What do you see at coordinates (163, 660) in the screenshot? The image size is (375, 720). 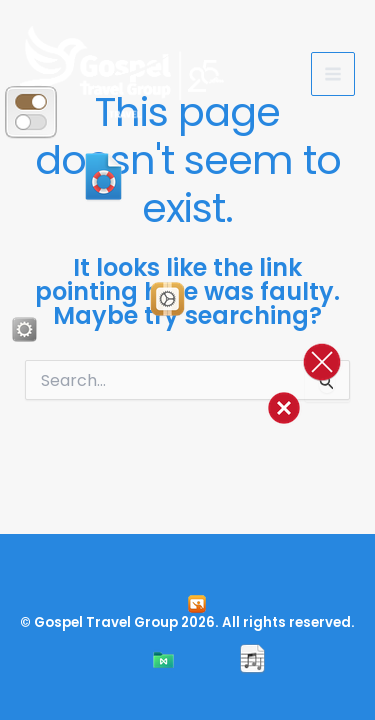 I see `open wondershare edrawmind project folder` at bounding box center [163, 660].